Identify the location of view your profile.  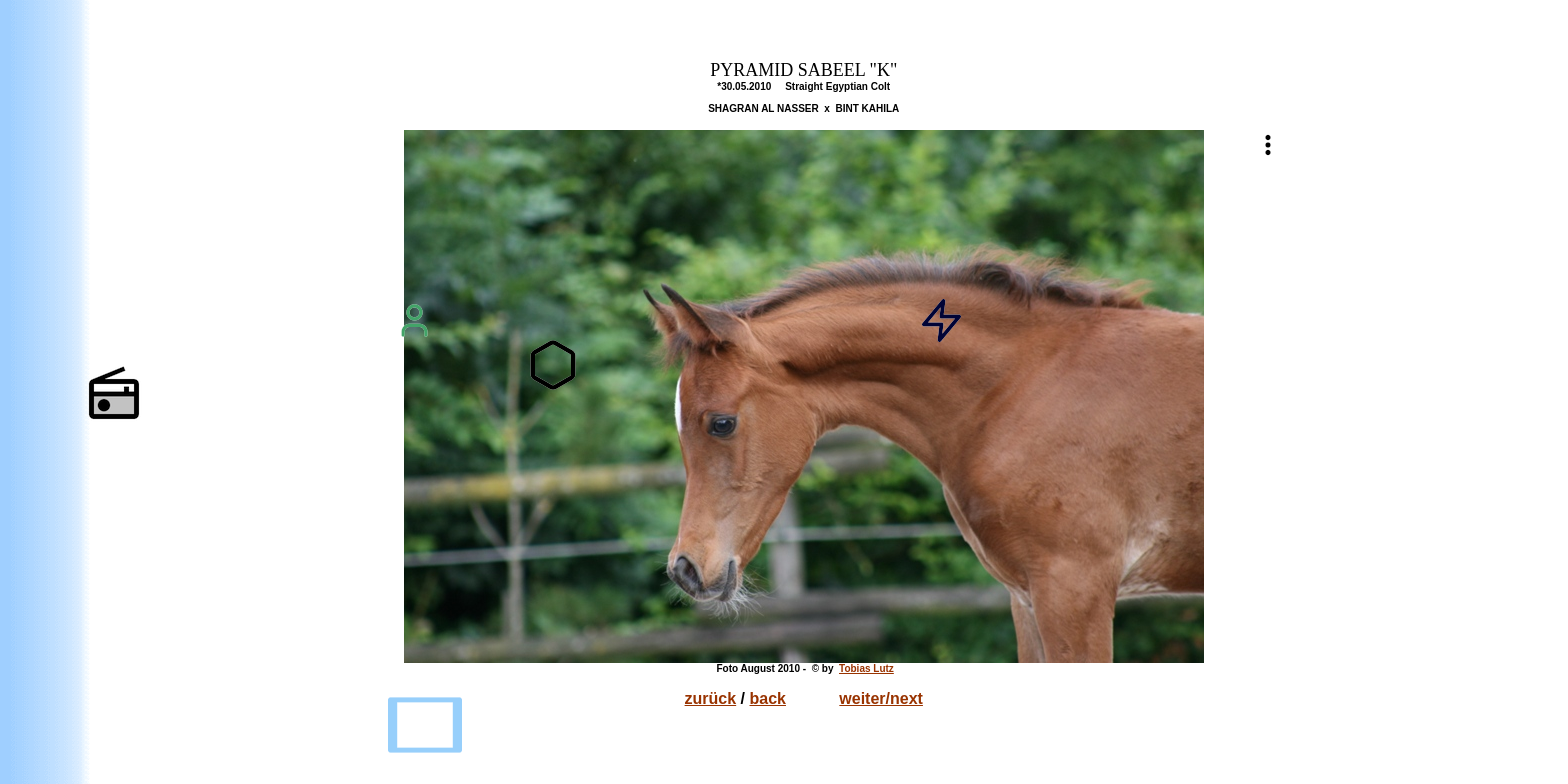
(414, 320).